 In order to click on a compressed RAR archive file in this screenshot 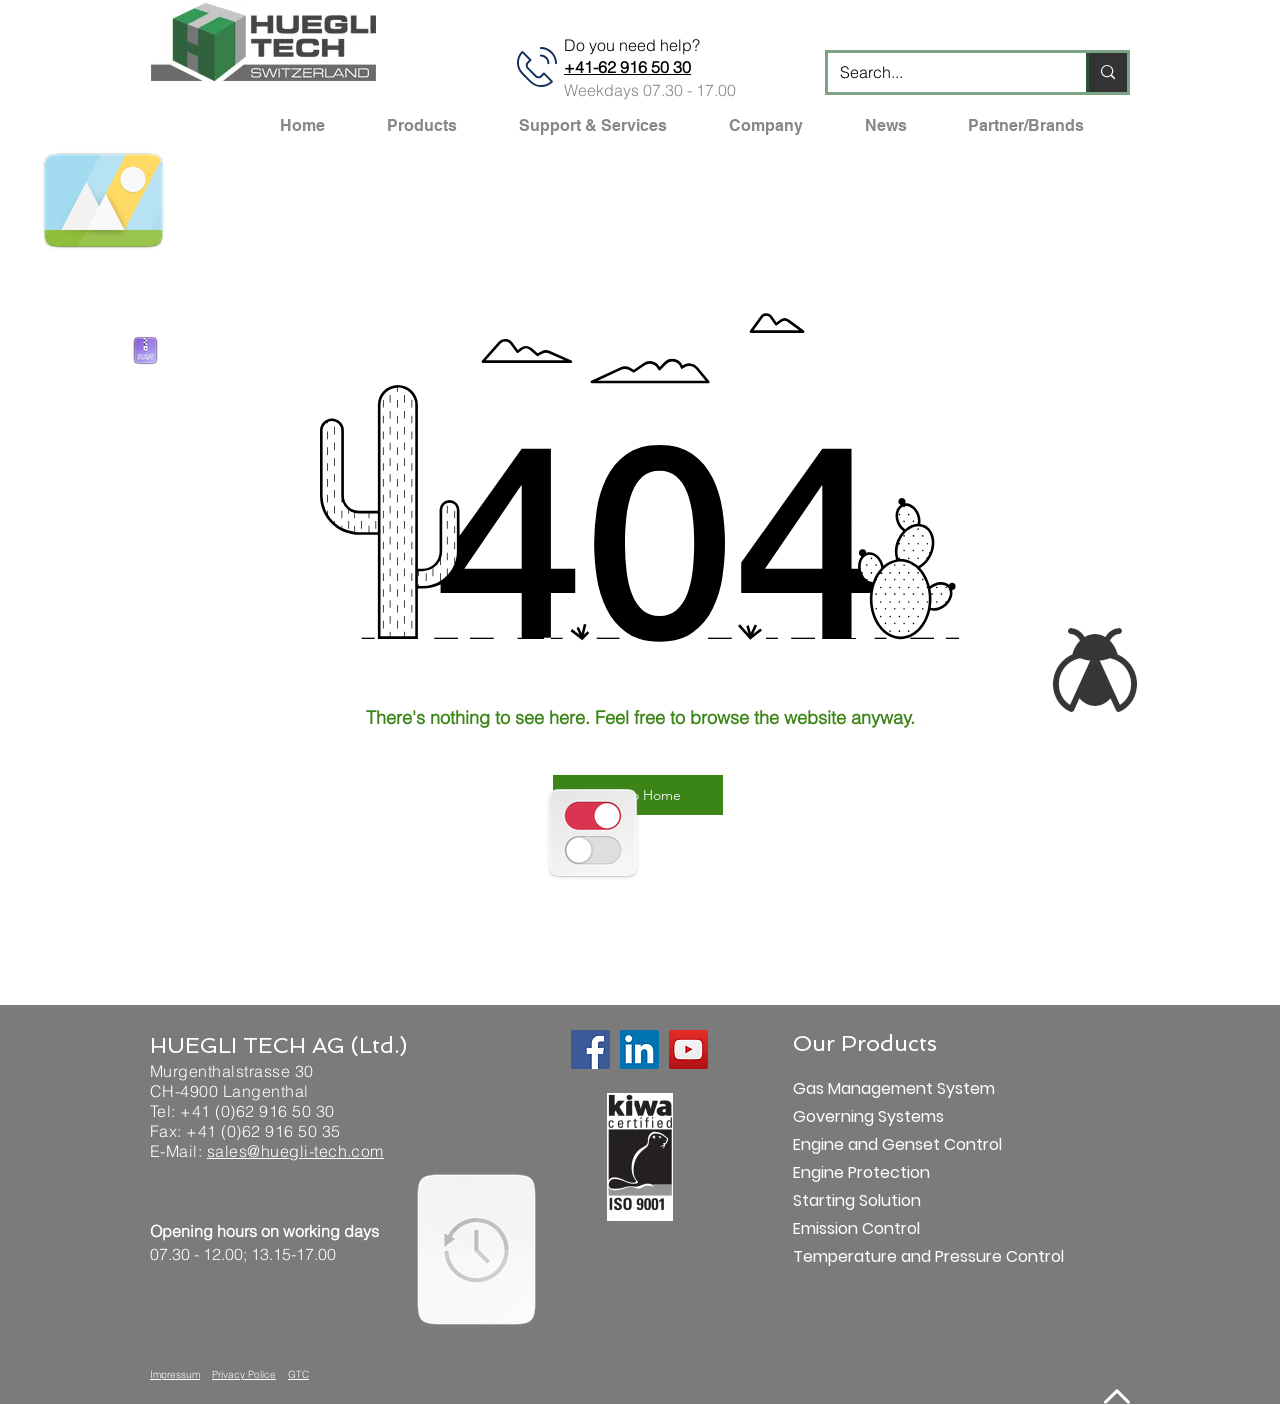, I will do `click(145, 350)`.